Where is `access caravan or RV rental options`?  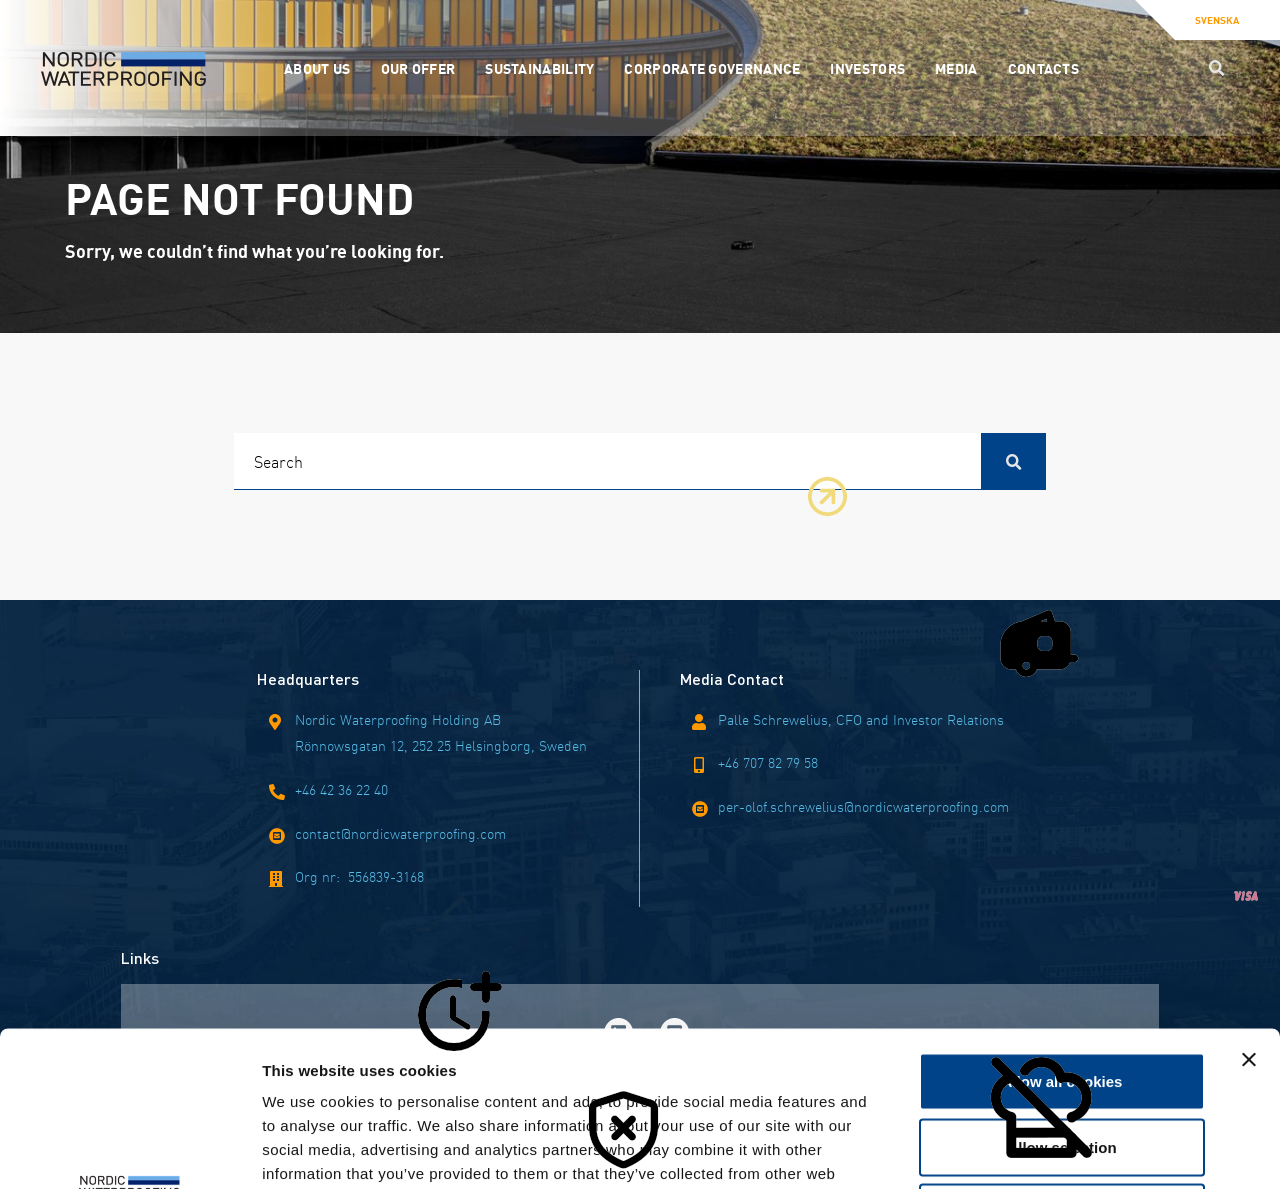
access caravan or RV rental options is located at coordinates (1037, 643).